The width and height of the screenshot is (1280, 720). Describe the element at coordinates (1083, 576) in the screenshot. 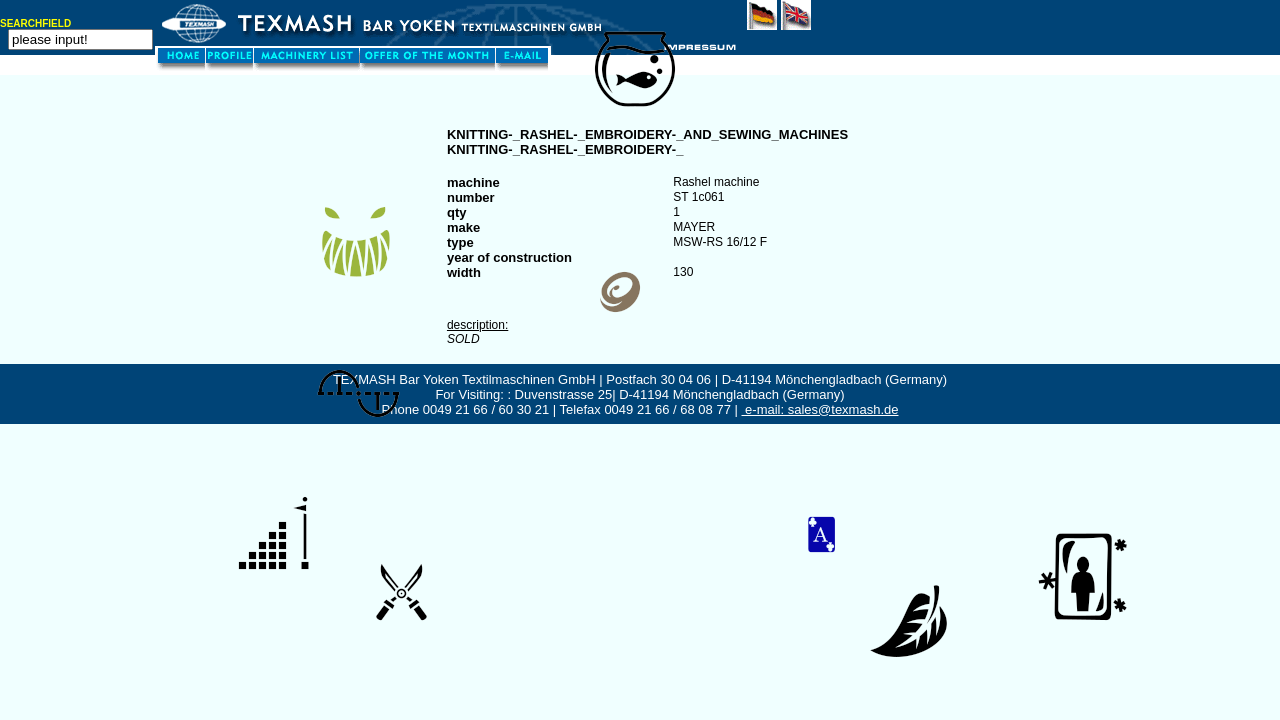

I see `indicates a frozen character status effect` at that location.